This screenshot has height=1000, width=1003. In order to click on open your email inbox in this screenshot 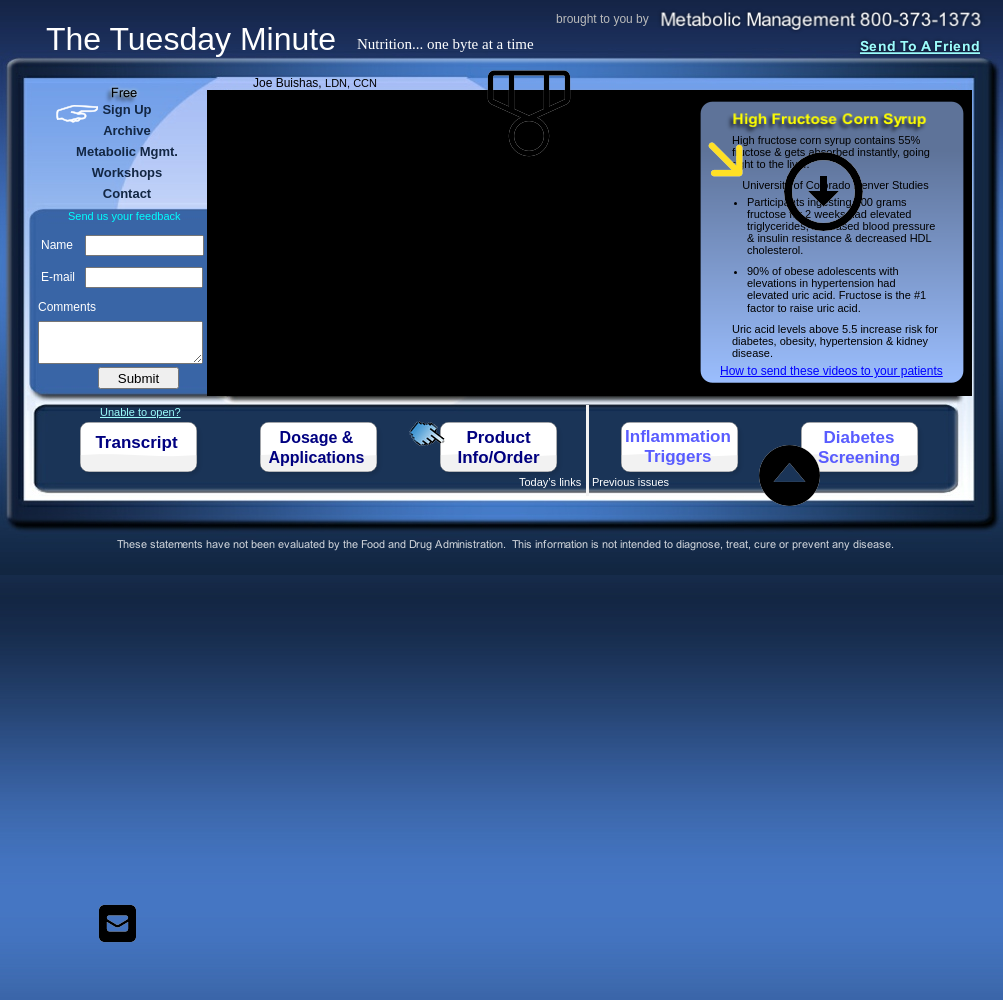, I will do `click(117, 923)`.